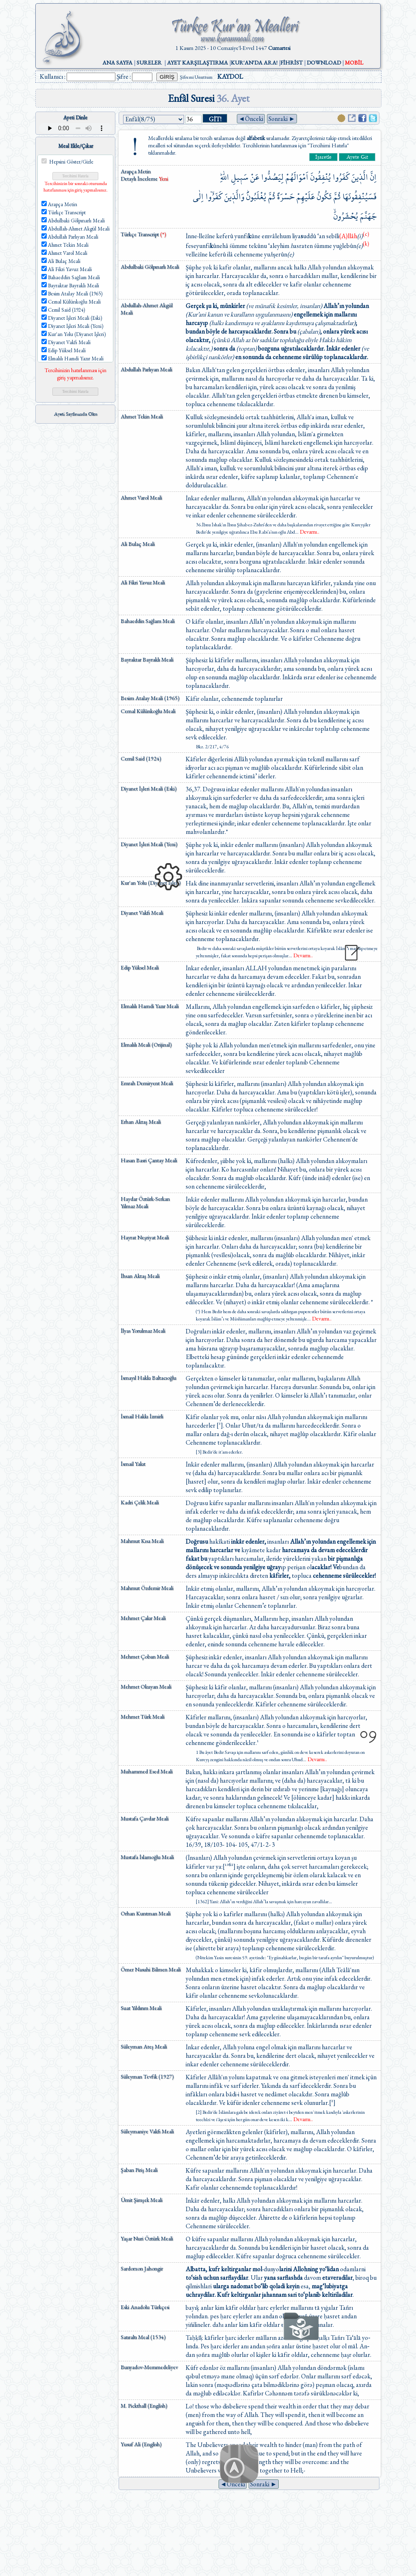 The image size is (416, 2576). Describe the element at coordinates (301, 2327) in the screenshot. I see `open portableapps folder` at that location.